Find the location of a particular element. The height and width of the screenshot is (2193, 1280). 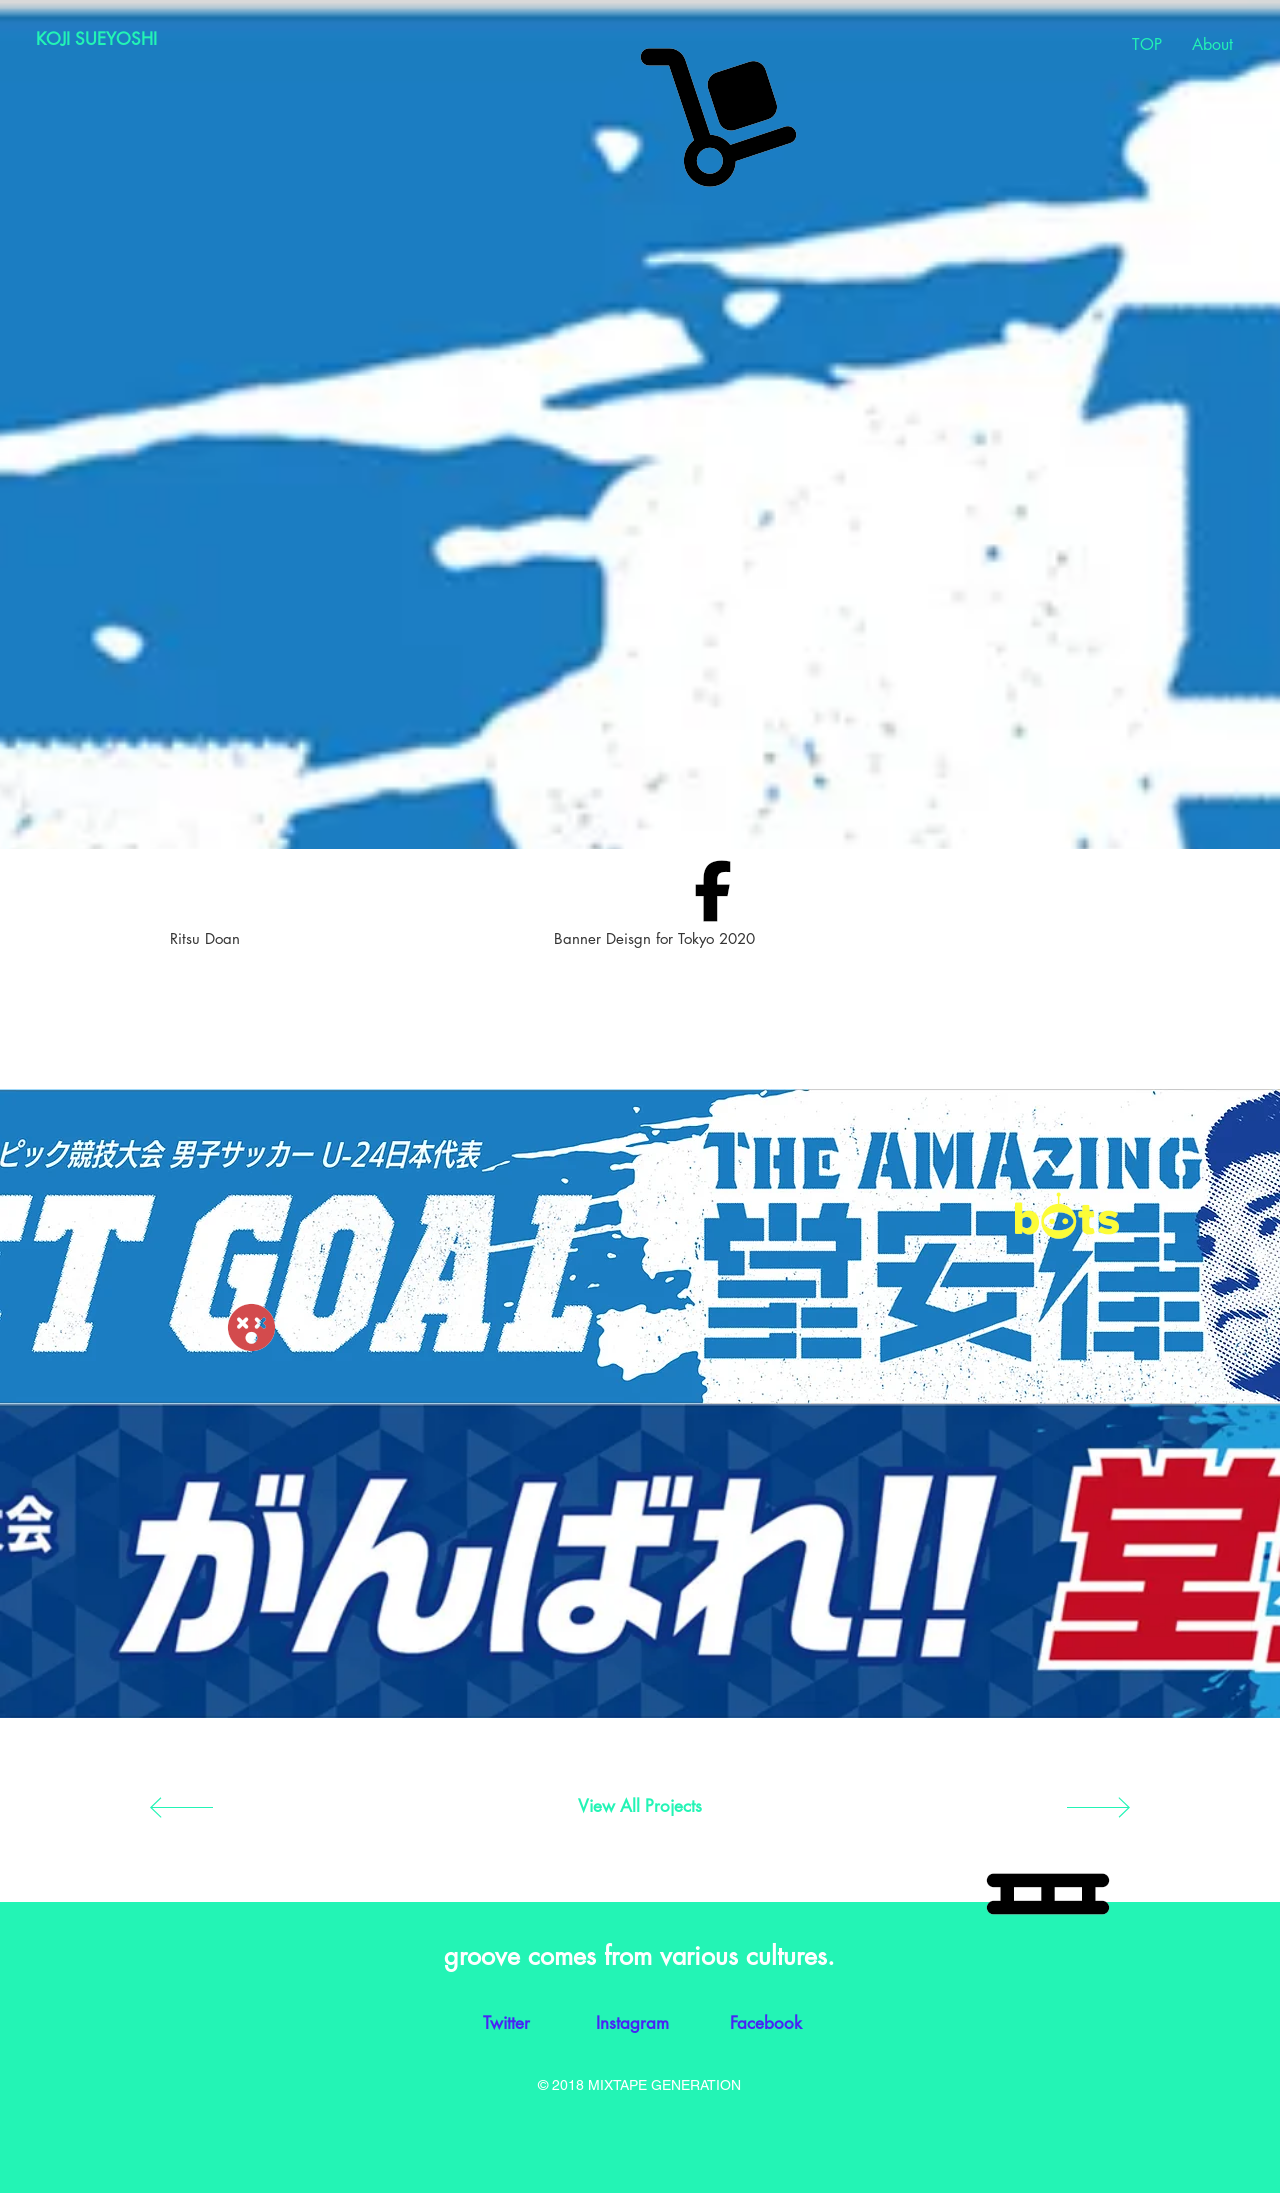

shipping or delivery in progress is located at coordinates (718, 117).